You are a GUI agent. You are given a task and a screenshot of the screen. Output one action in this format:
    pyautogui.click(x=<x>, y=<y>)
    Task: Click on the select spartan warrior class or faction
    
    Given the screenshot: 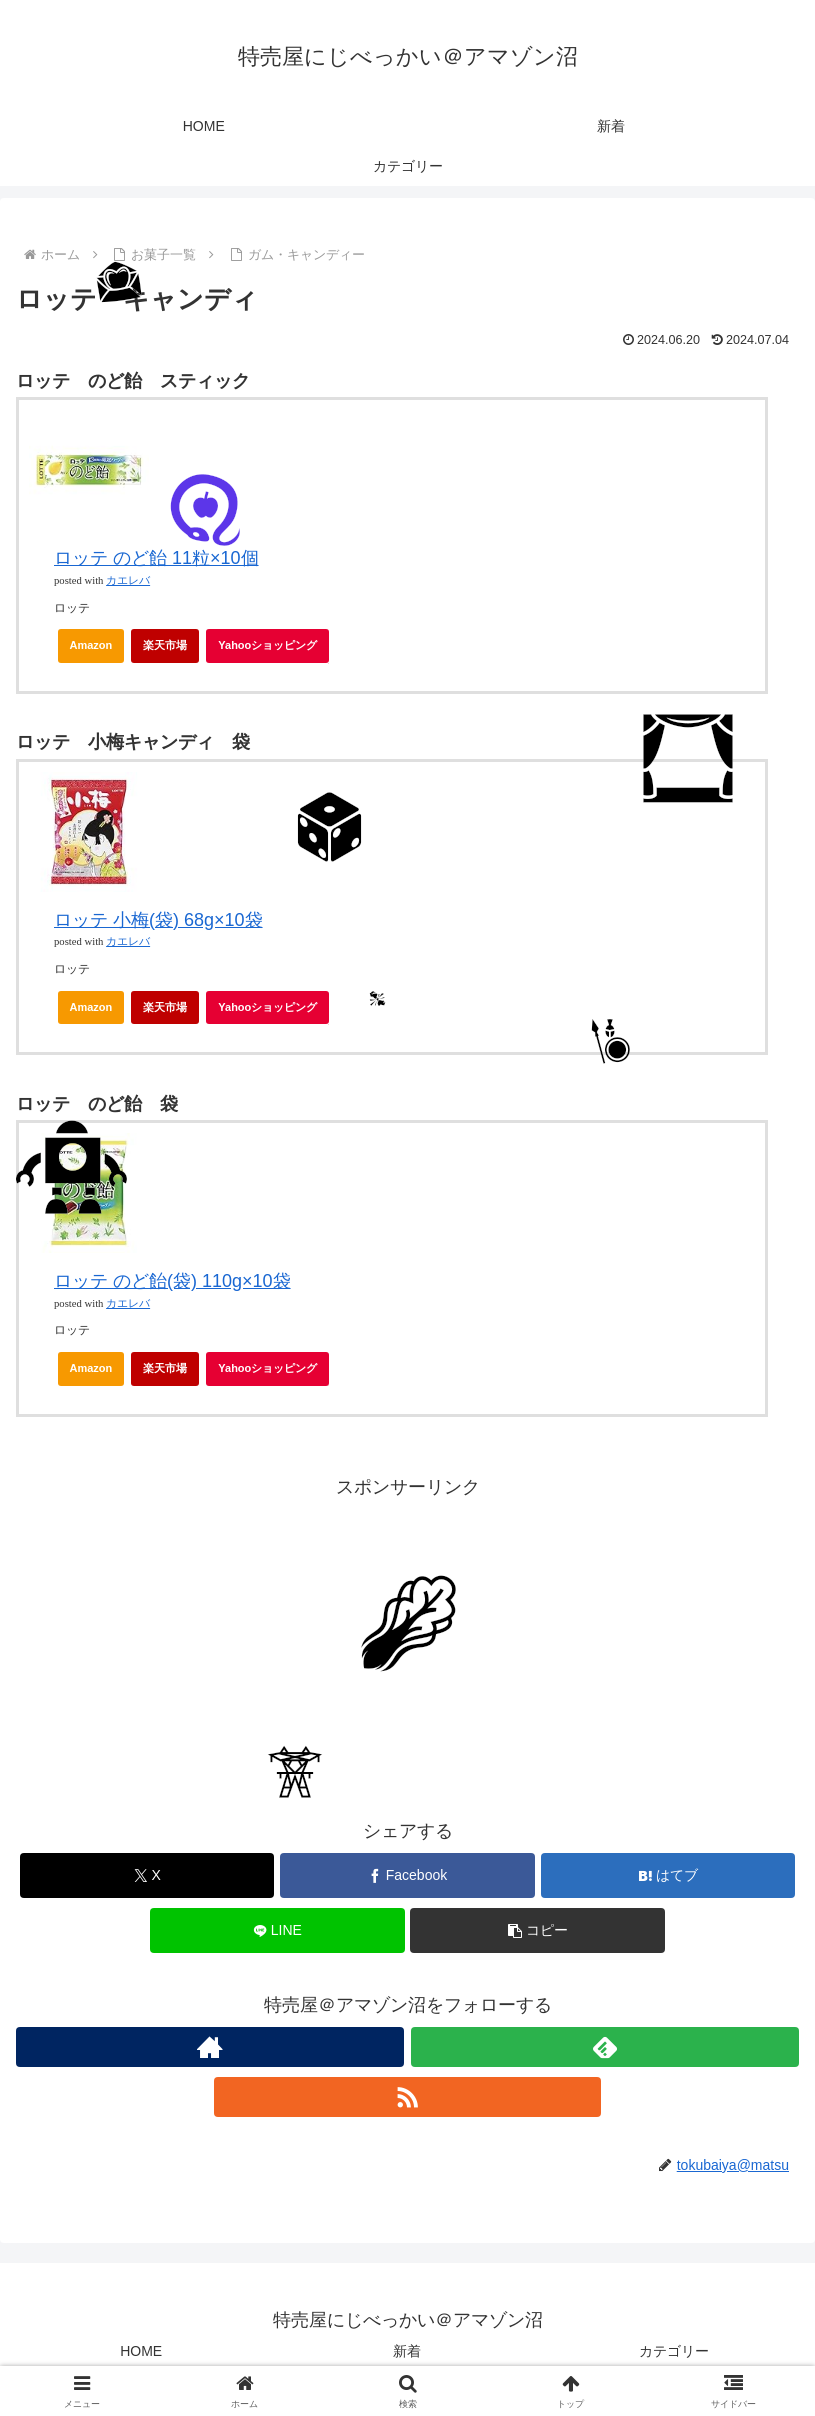 What is the action you would take?
    pyautogui.click(x=608, y=1040)
    